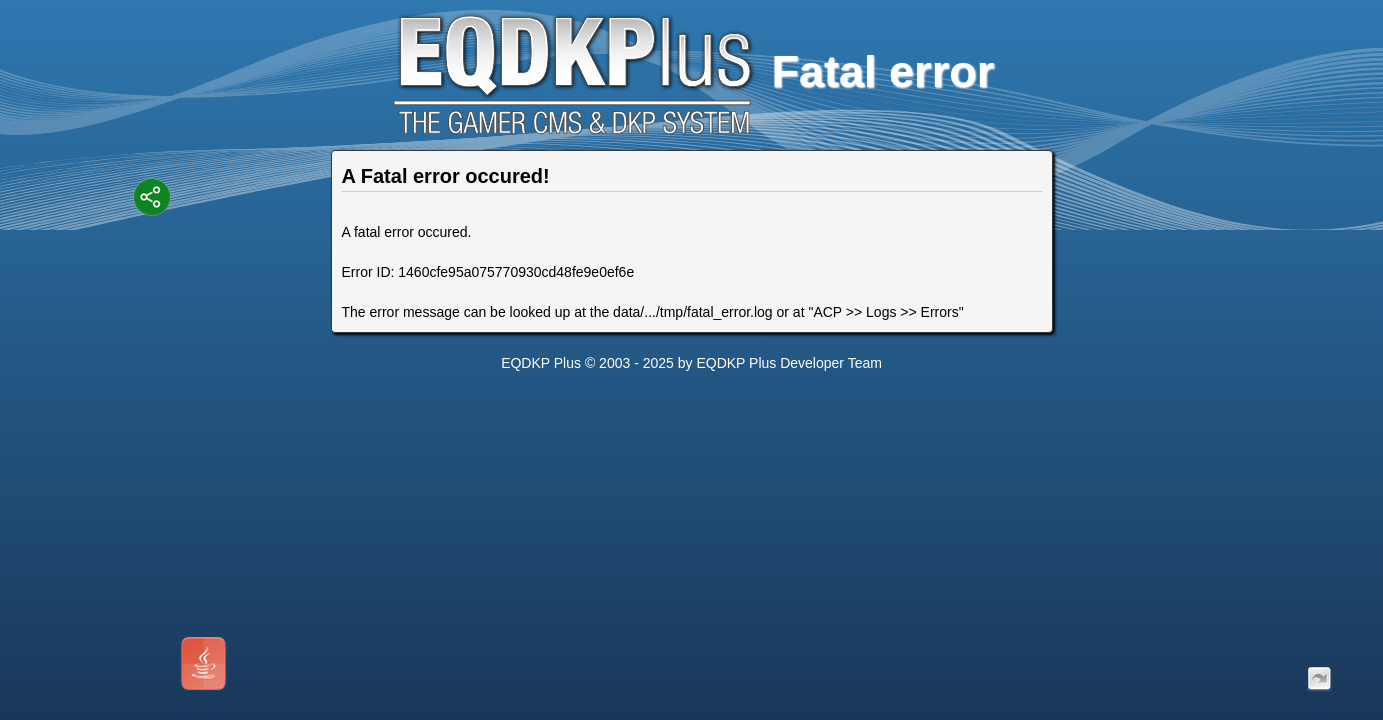 Image resolution: width=1383 pixels, height=720 pixels. Describe the element at coordinates (1319, 679) in the screenshot. I see `indicates a symbolic link or shortcut to another file` at that location.